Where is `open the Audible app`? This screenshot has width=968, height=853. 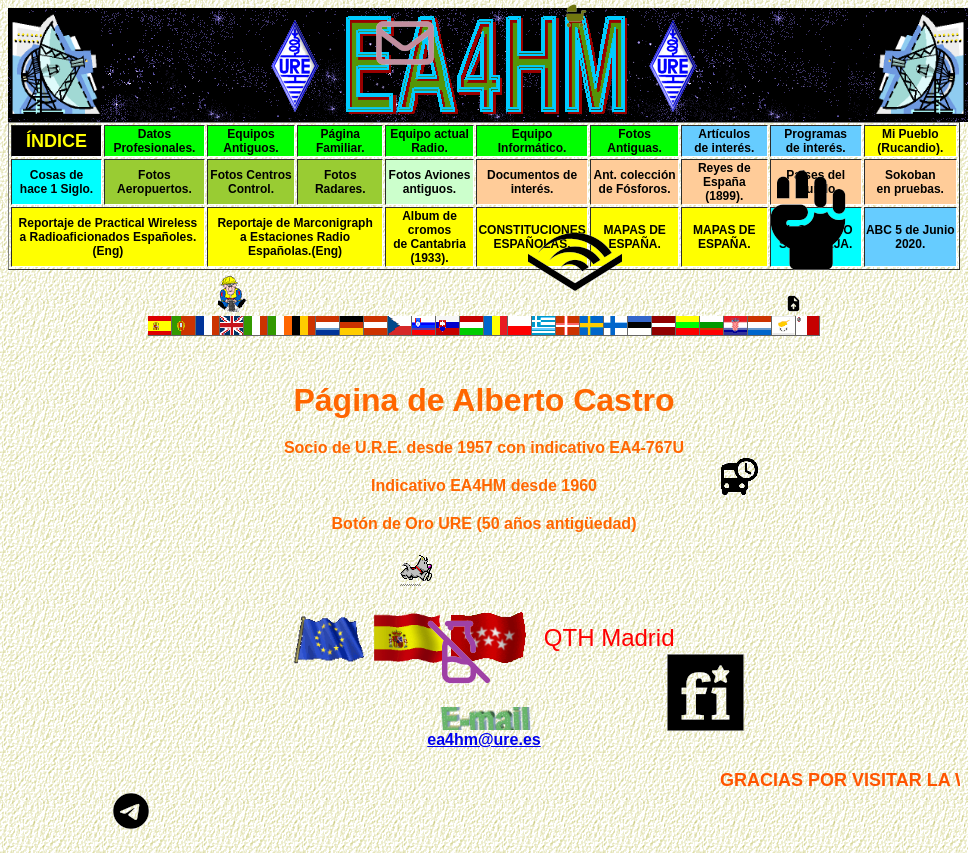 open the Audible app is located at coordinates (575, 262).